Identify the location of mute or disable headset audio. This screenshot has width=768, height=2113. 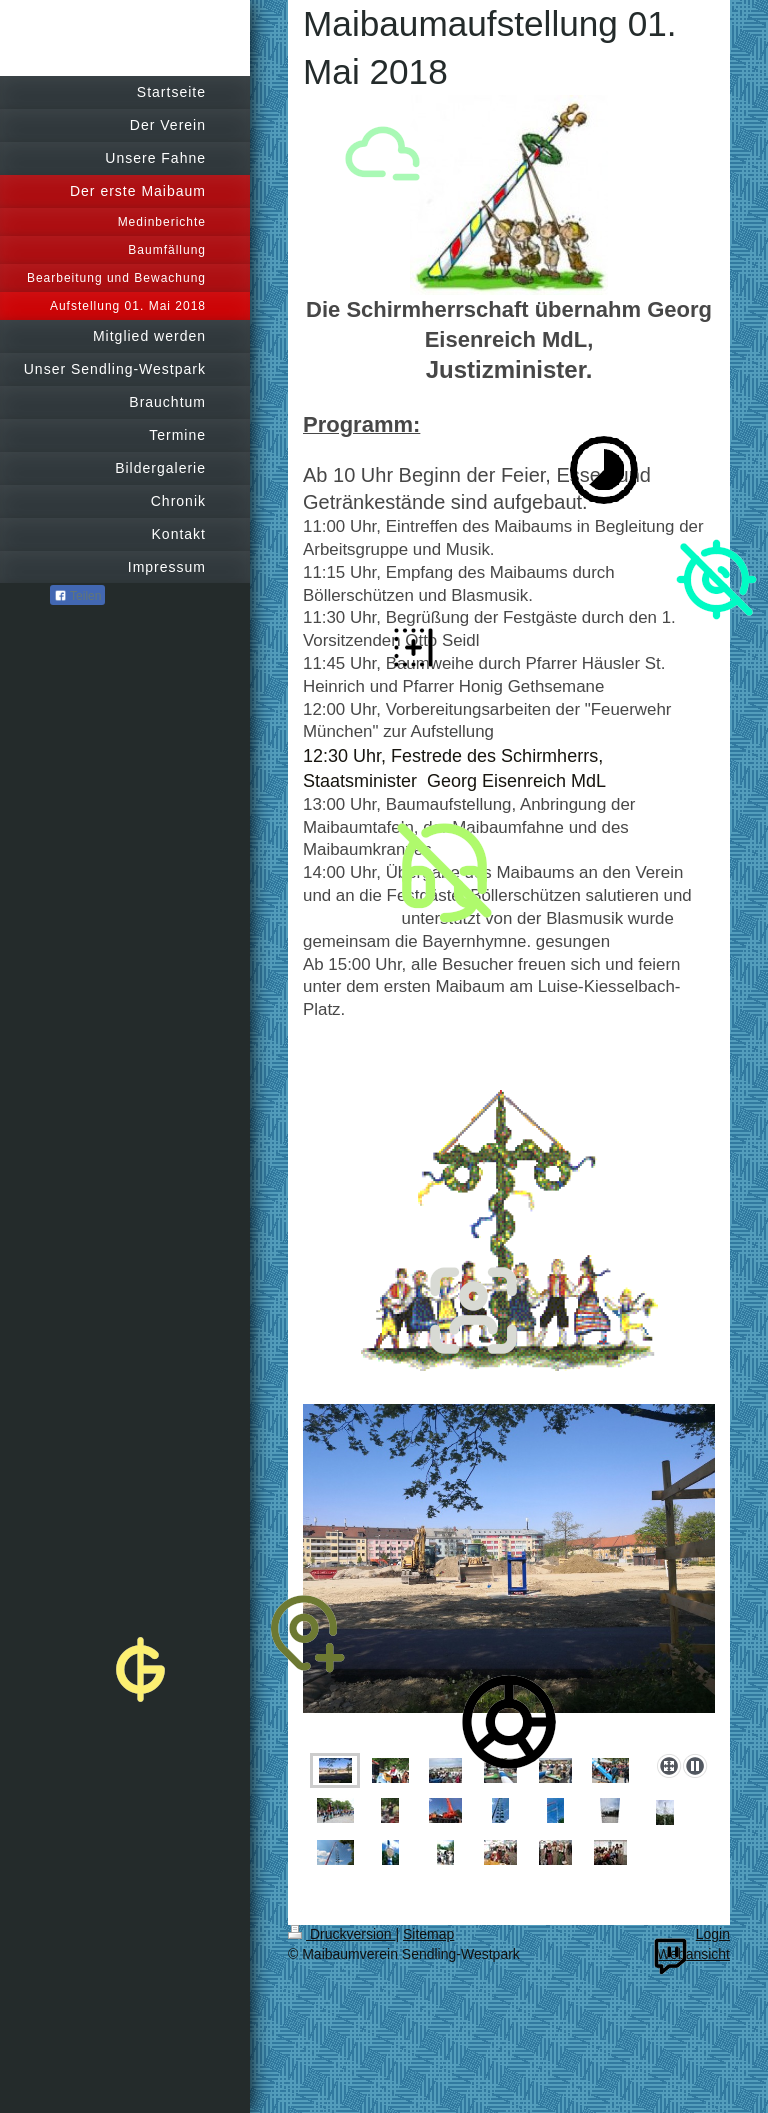
(444, 870).